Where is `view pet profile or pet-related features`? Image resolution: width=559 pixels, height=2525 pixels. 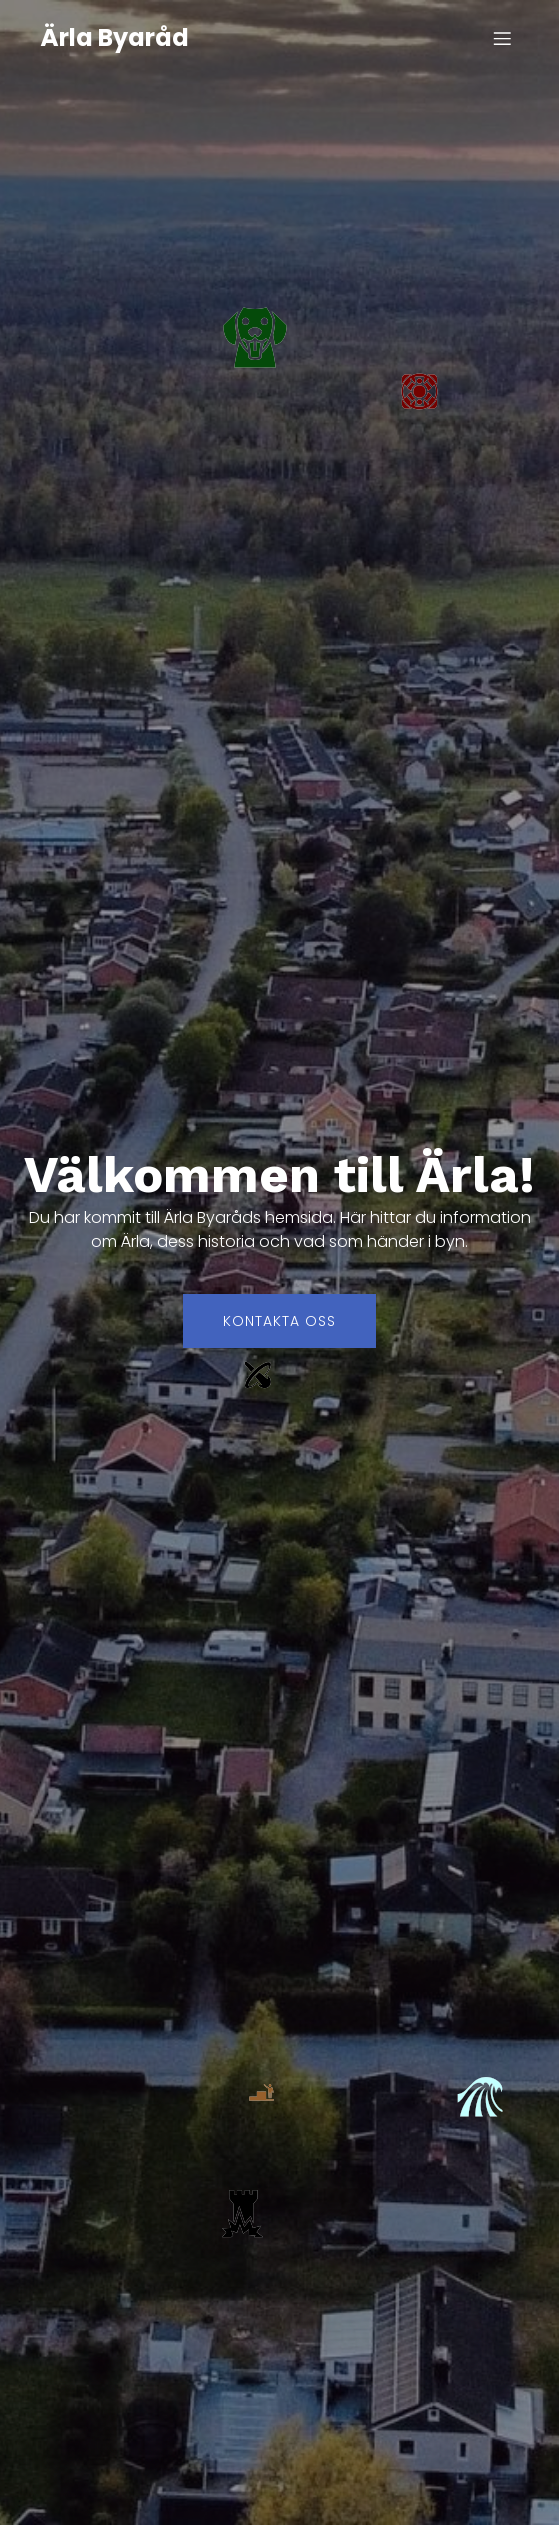 view pet profile or pet-related features is located at coordinates (255, 336).